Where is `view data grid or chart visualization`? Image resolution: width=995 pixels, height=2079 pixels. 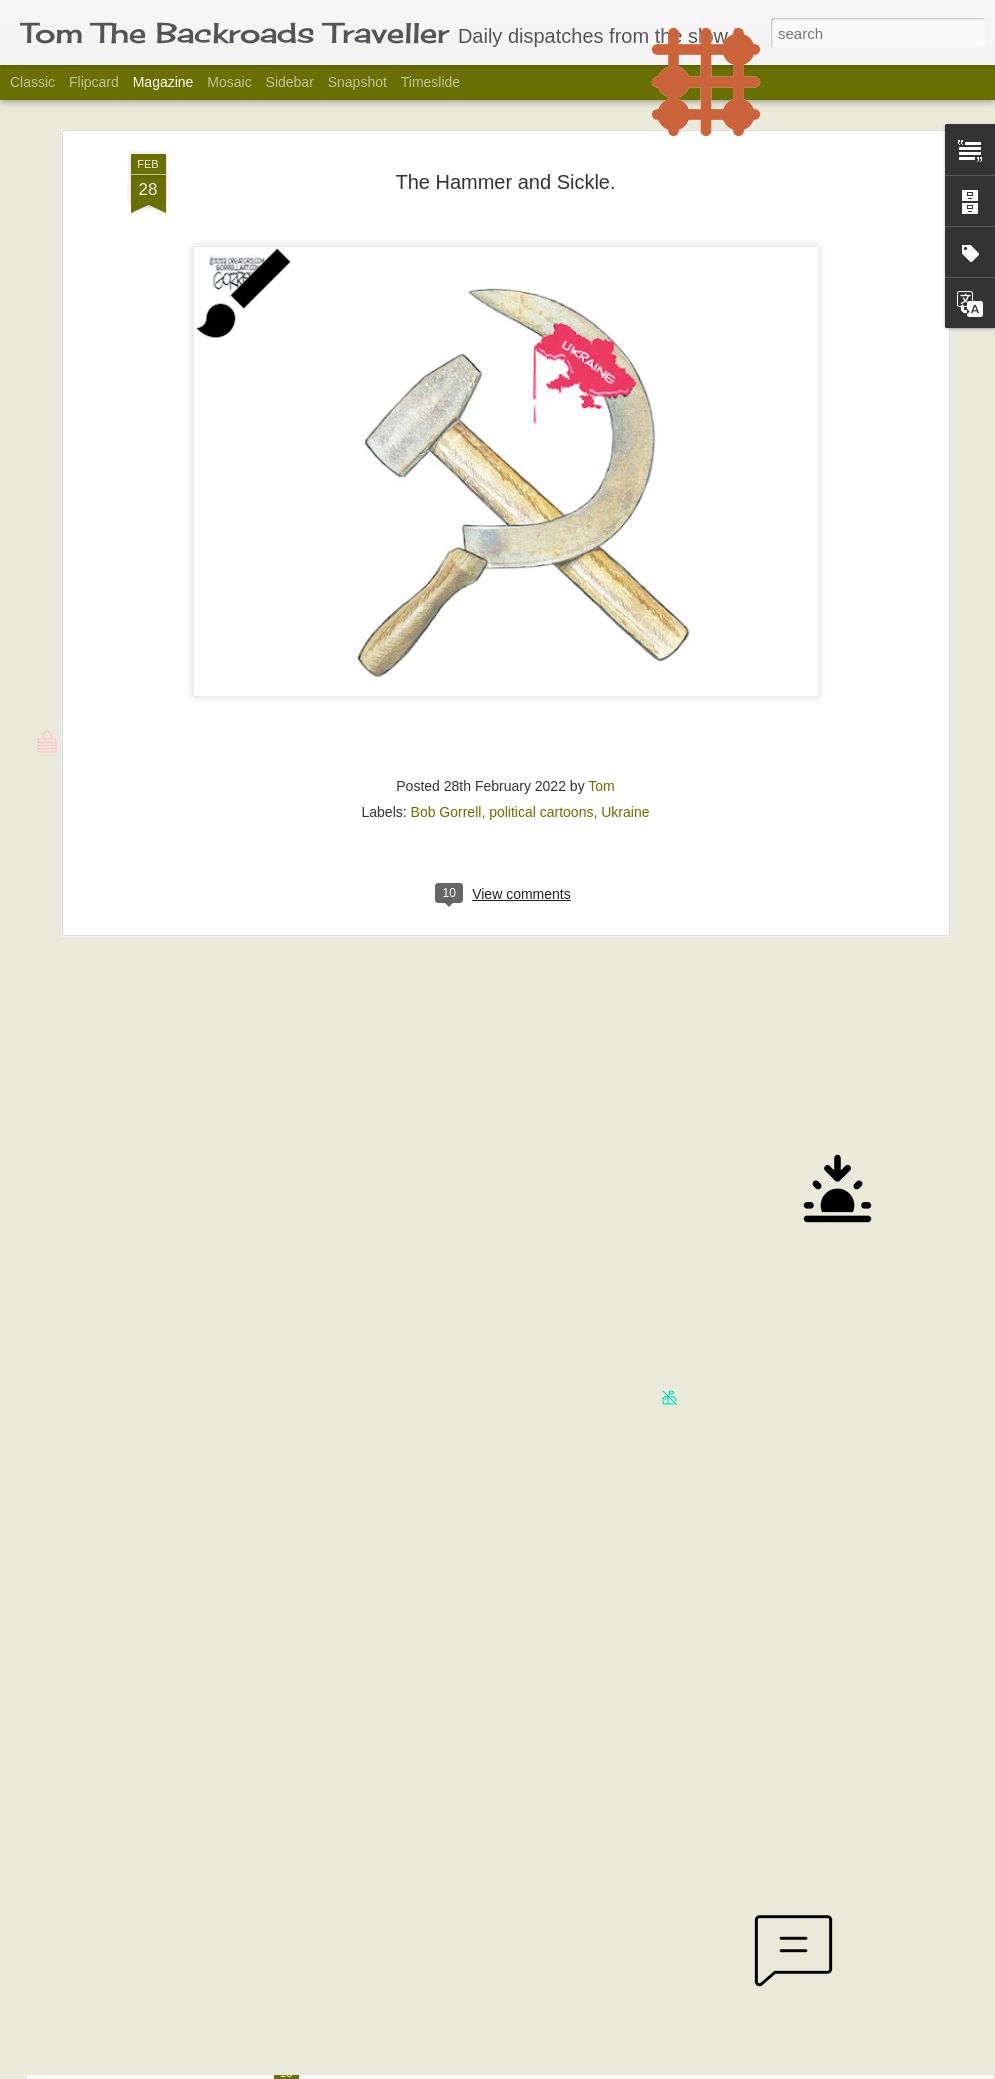 view data grid or chart visualization is located at coordinates (706, 82).